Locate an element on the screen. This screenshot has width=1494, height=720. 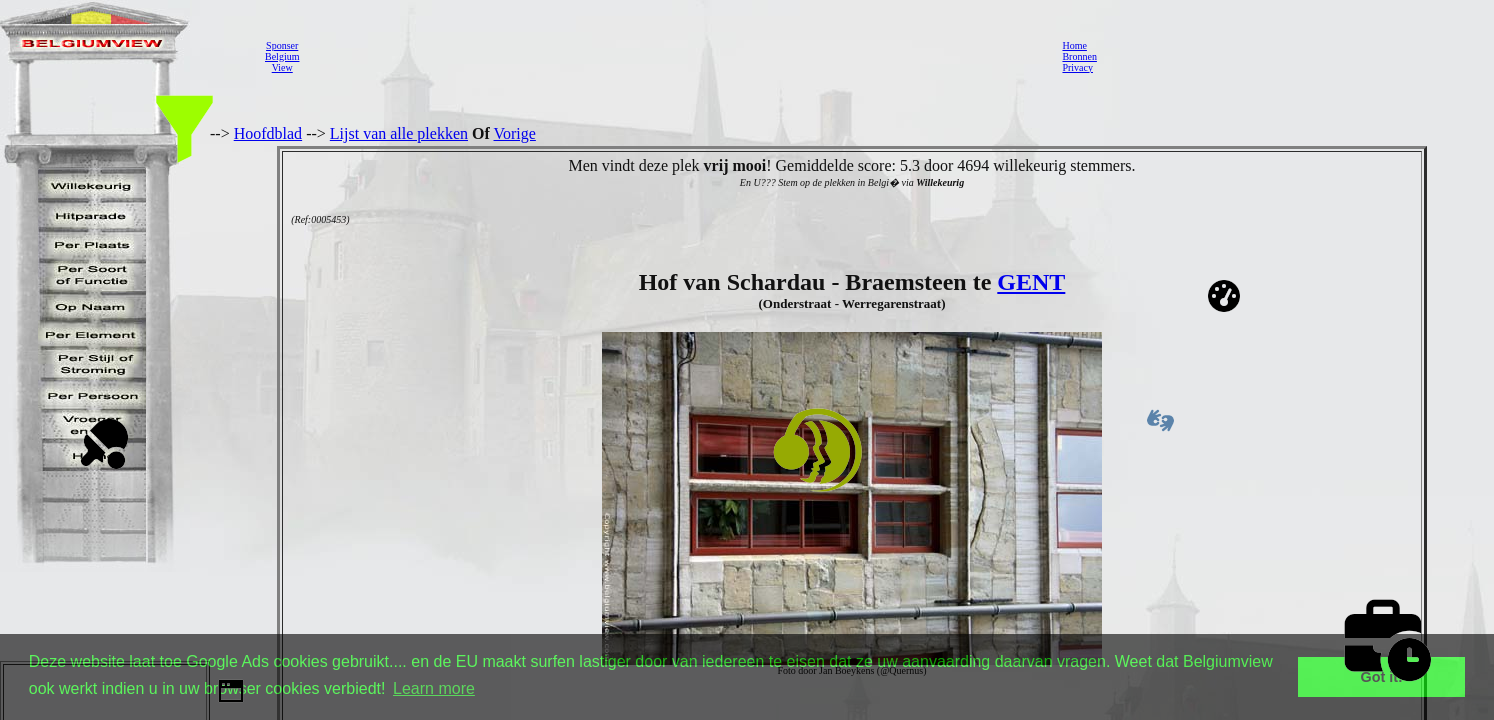
view performance or speed metrics is located at coordinates (1224, 296).